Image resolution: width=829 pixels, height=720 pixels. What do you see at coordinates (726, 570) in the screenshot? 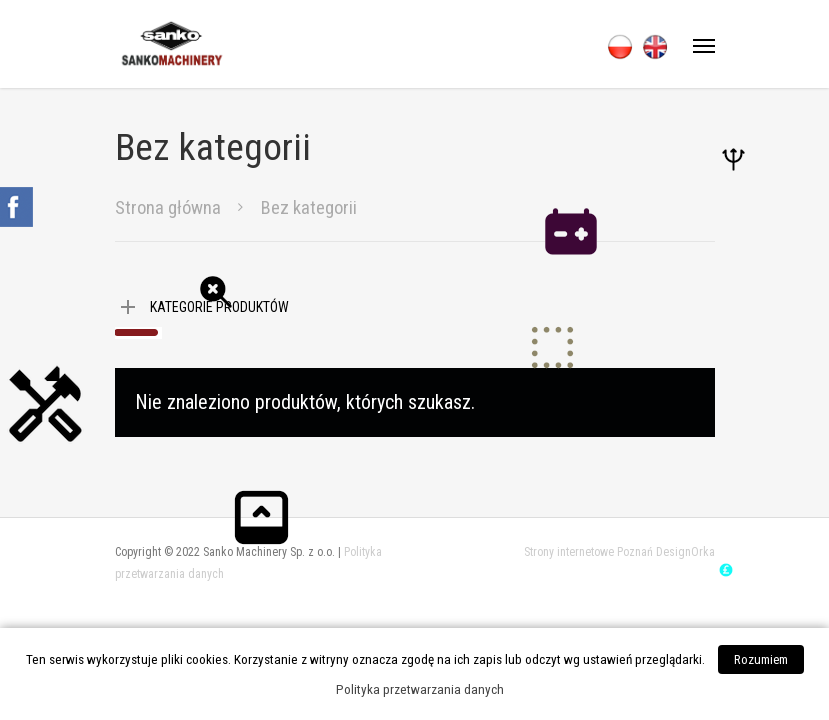
I see `view prices in British pounds` at bounding box center [726, 570].